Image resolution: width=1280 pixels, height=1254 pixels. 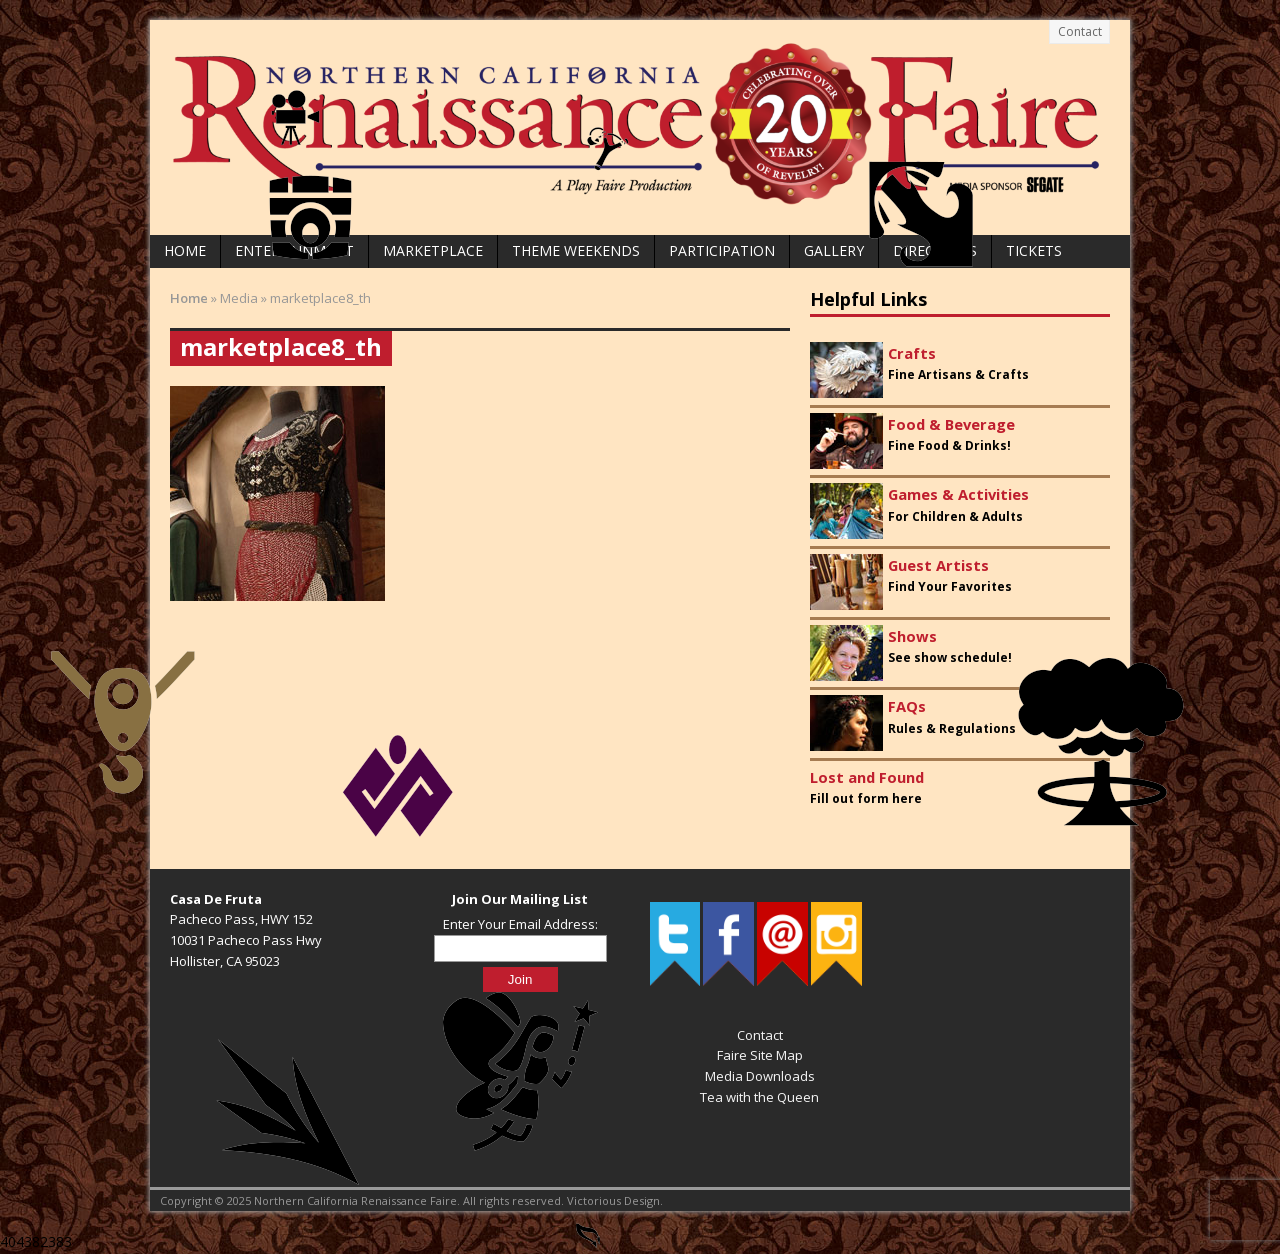 What do you see at coordinates (921, 214) in the screenshot?
I see `activate fire breath ability` at bounding box center [921, 214].